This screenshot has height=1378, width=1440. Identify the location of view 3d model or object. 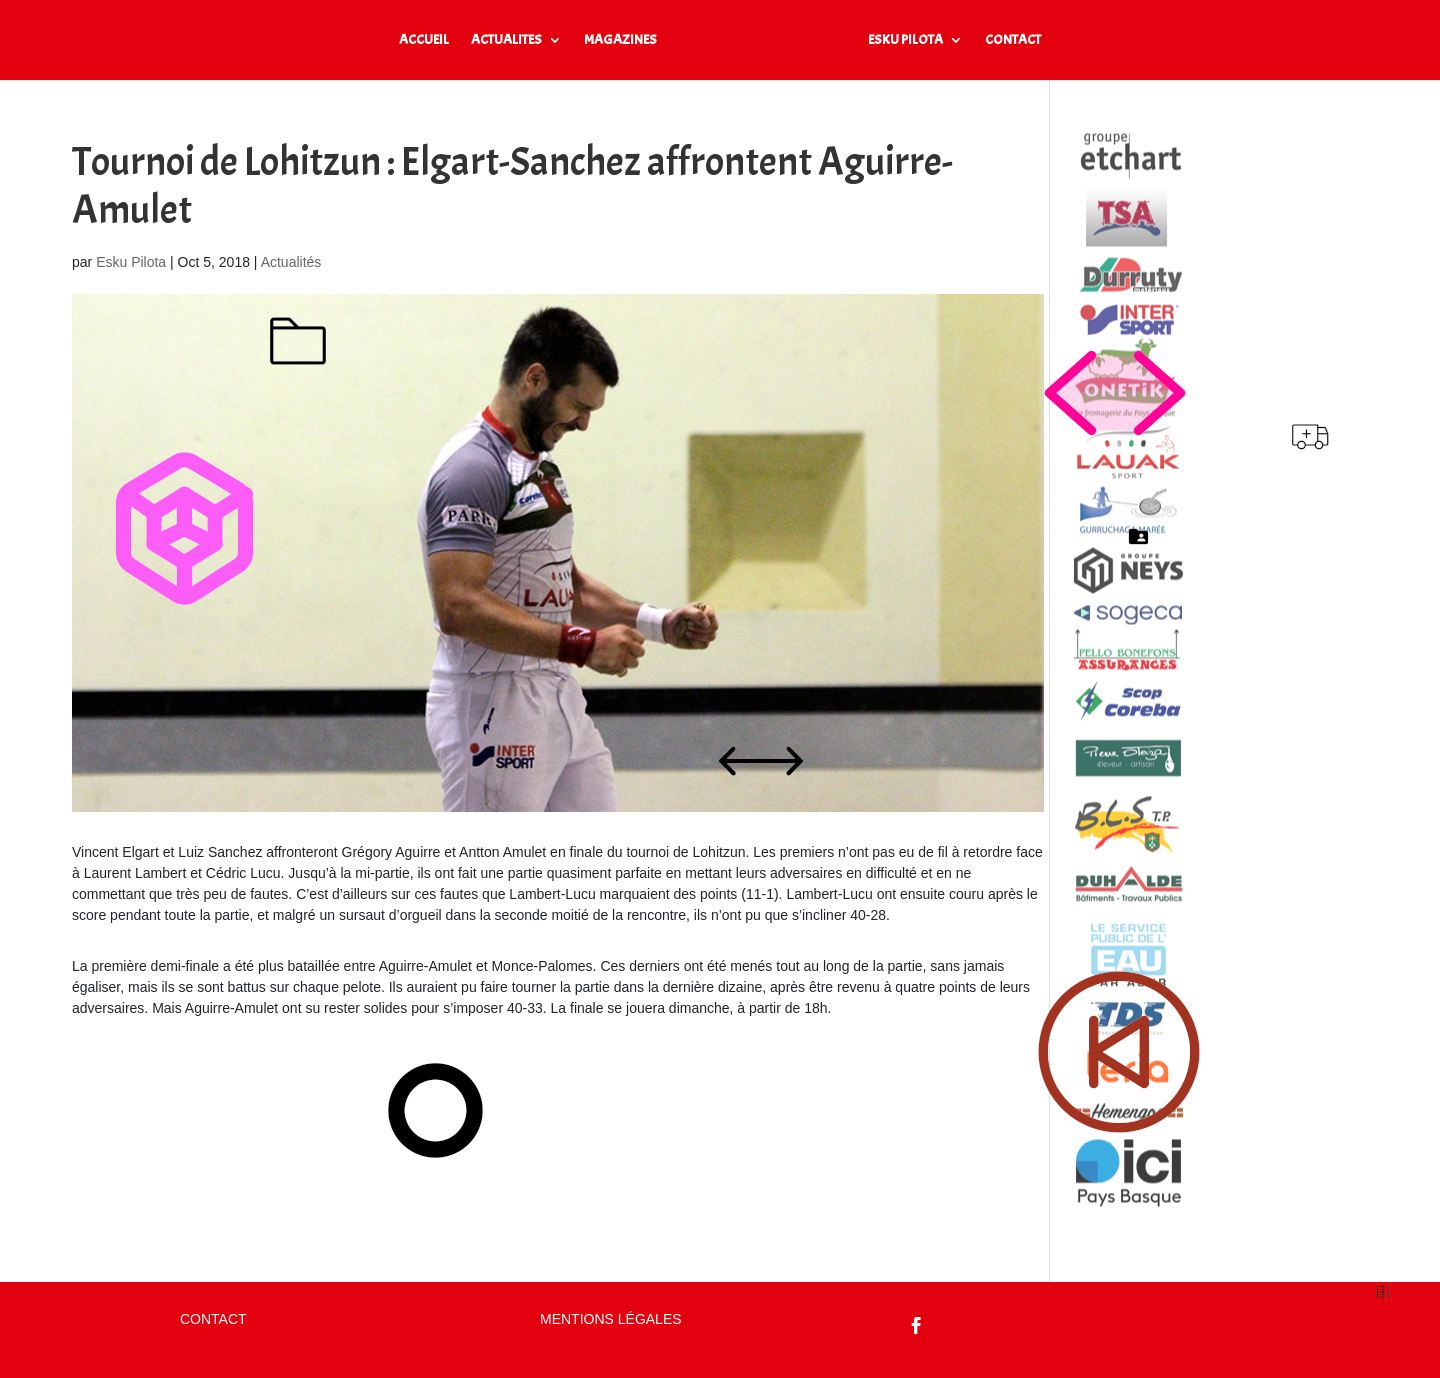
(184, 528).